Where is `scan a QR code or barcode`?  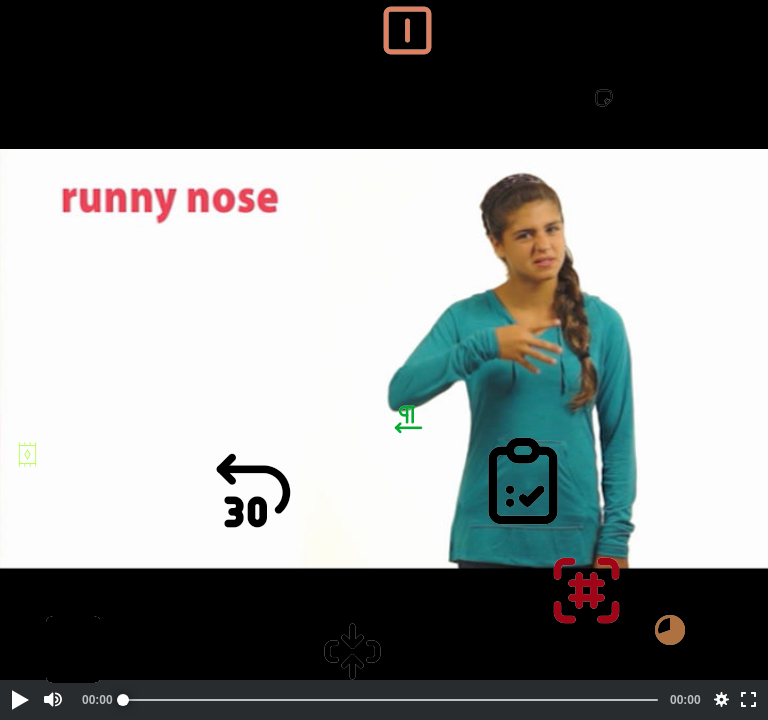
scan a QR code or barcode is located at coordinates (586, 590).